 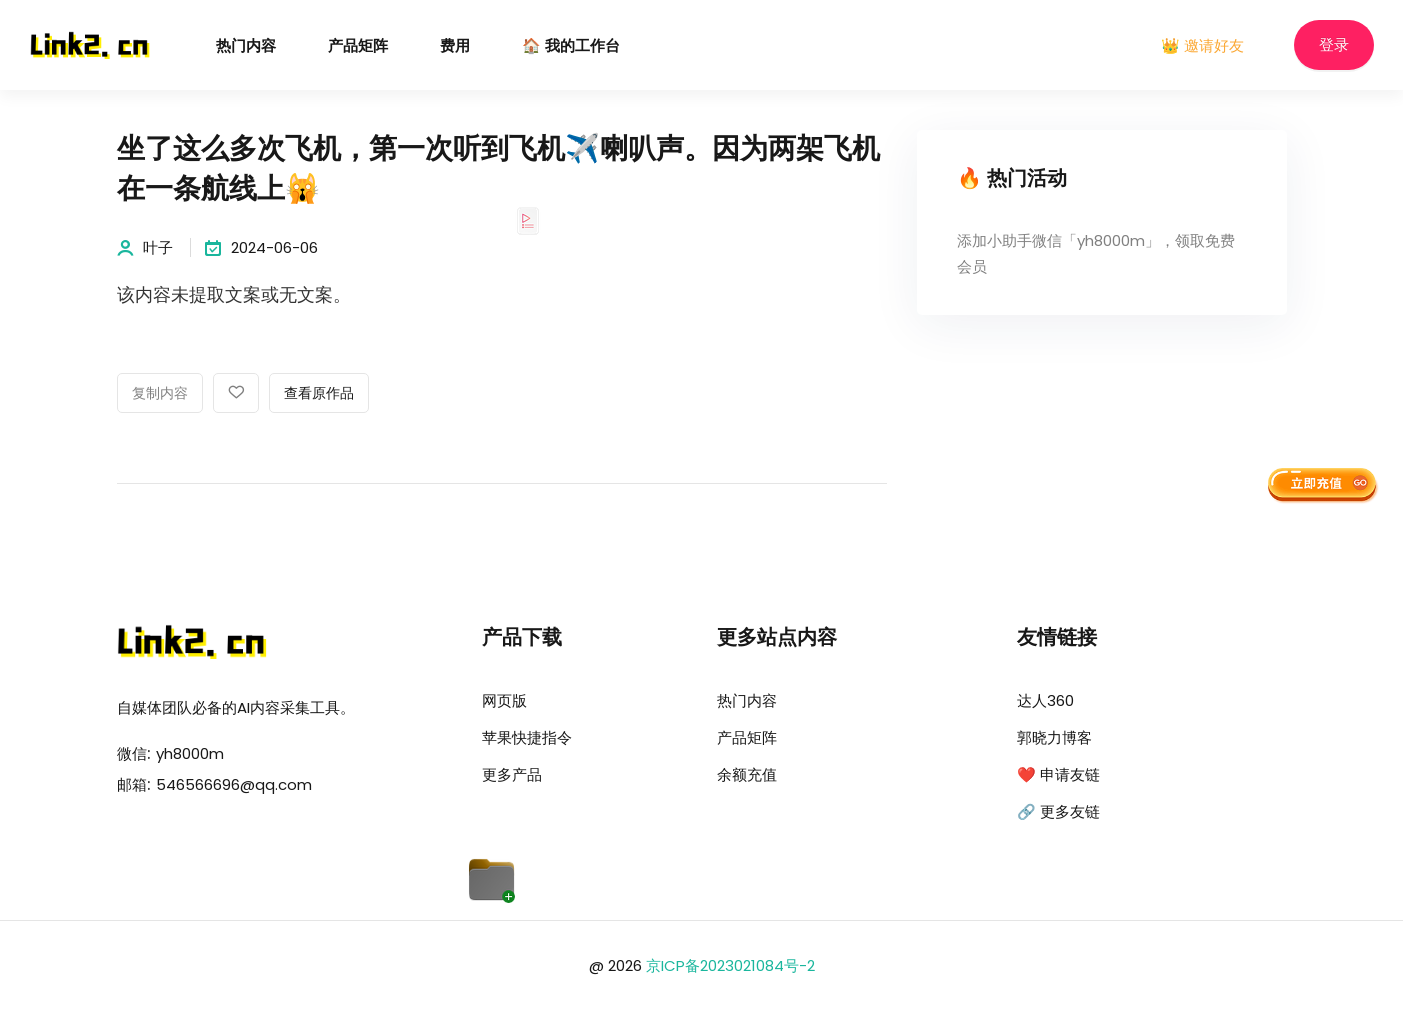 What do you see at coordinates (491, 879) in the screenshot?
I see `create a new folder` at bounding box center [491, 879].